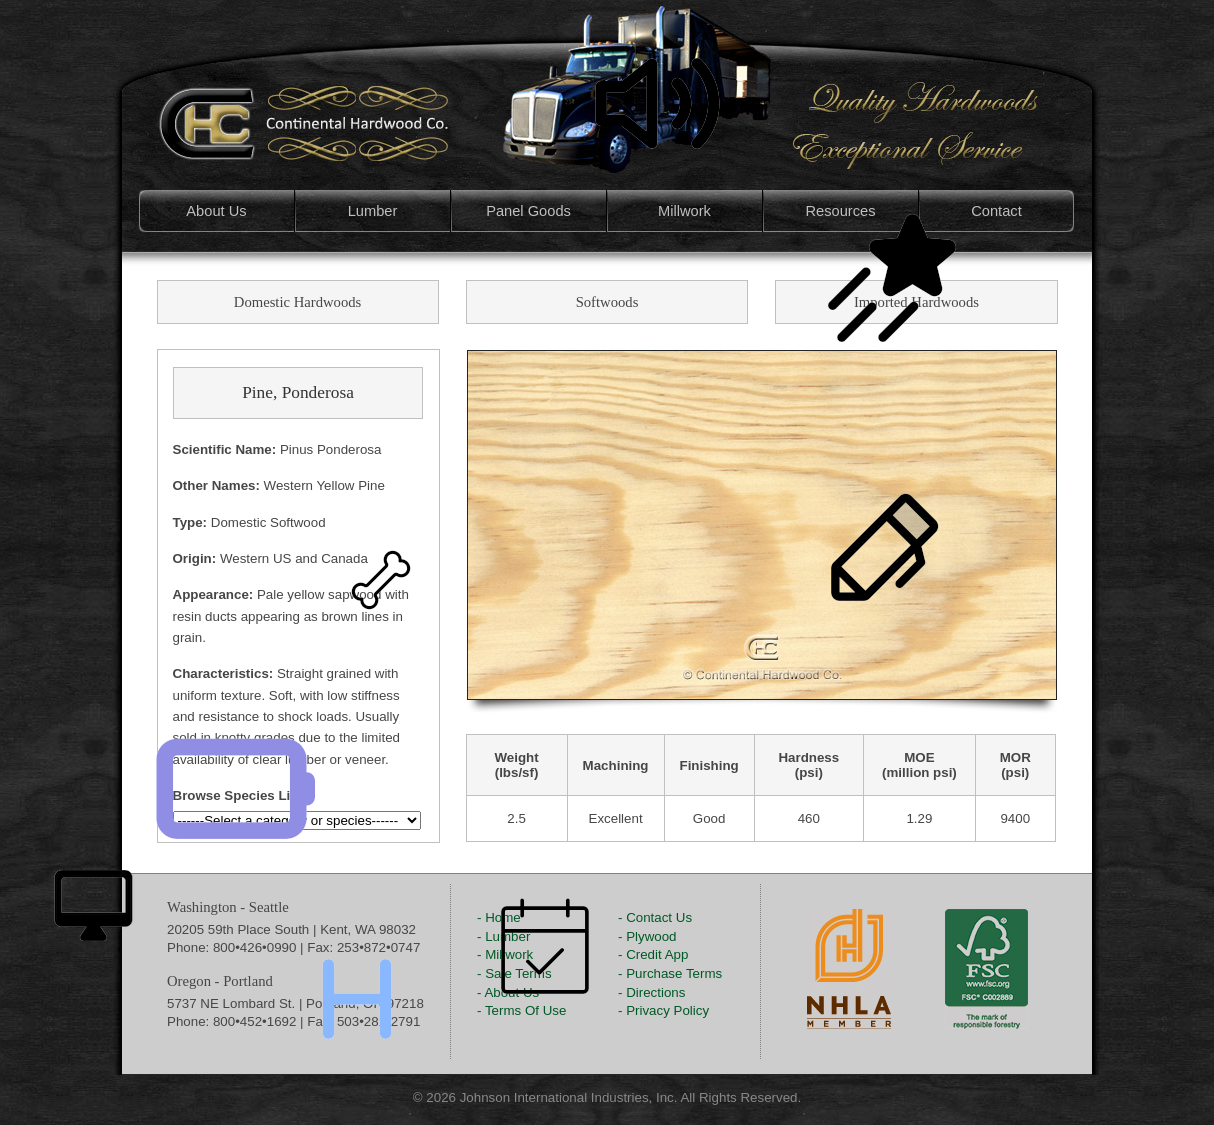 The image size is (1214, 1125). What do you see at coordinates (357, 999) in the screenshot?
I see `indicates a hospital or medical facility nearby` at bounding box center [357, 999].